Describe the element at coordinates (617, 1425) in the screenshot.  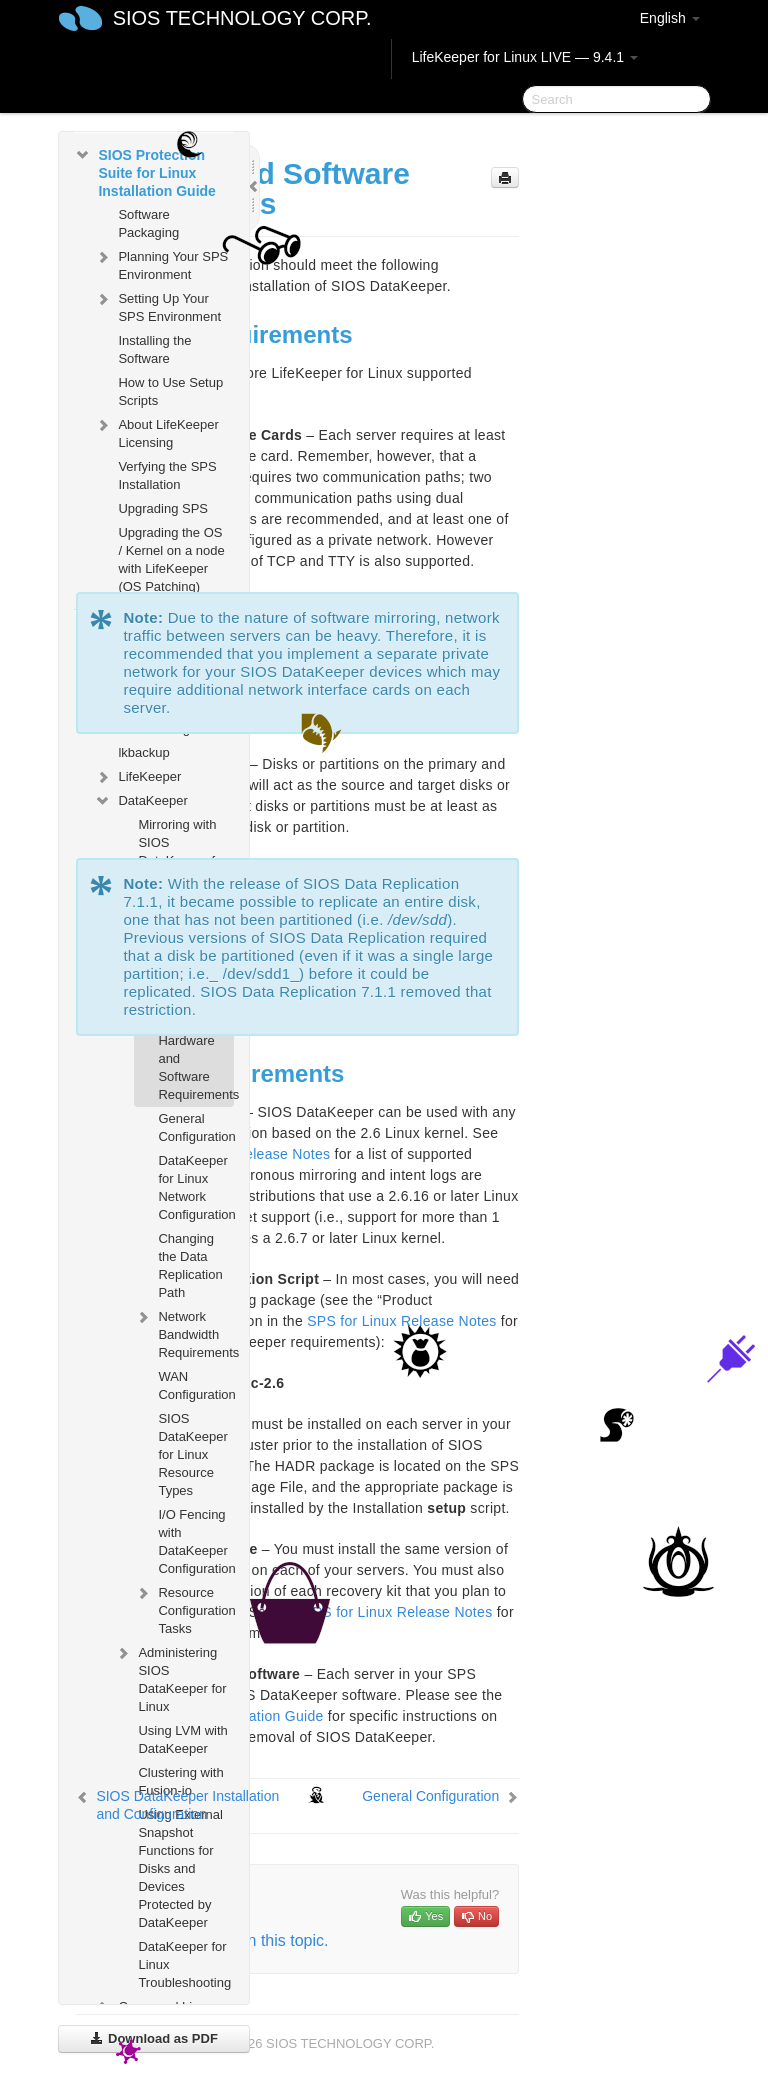
I see `parasitic worm enemy or creature in a game` at that location.